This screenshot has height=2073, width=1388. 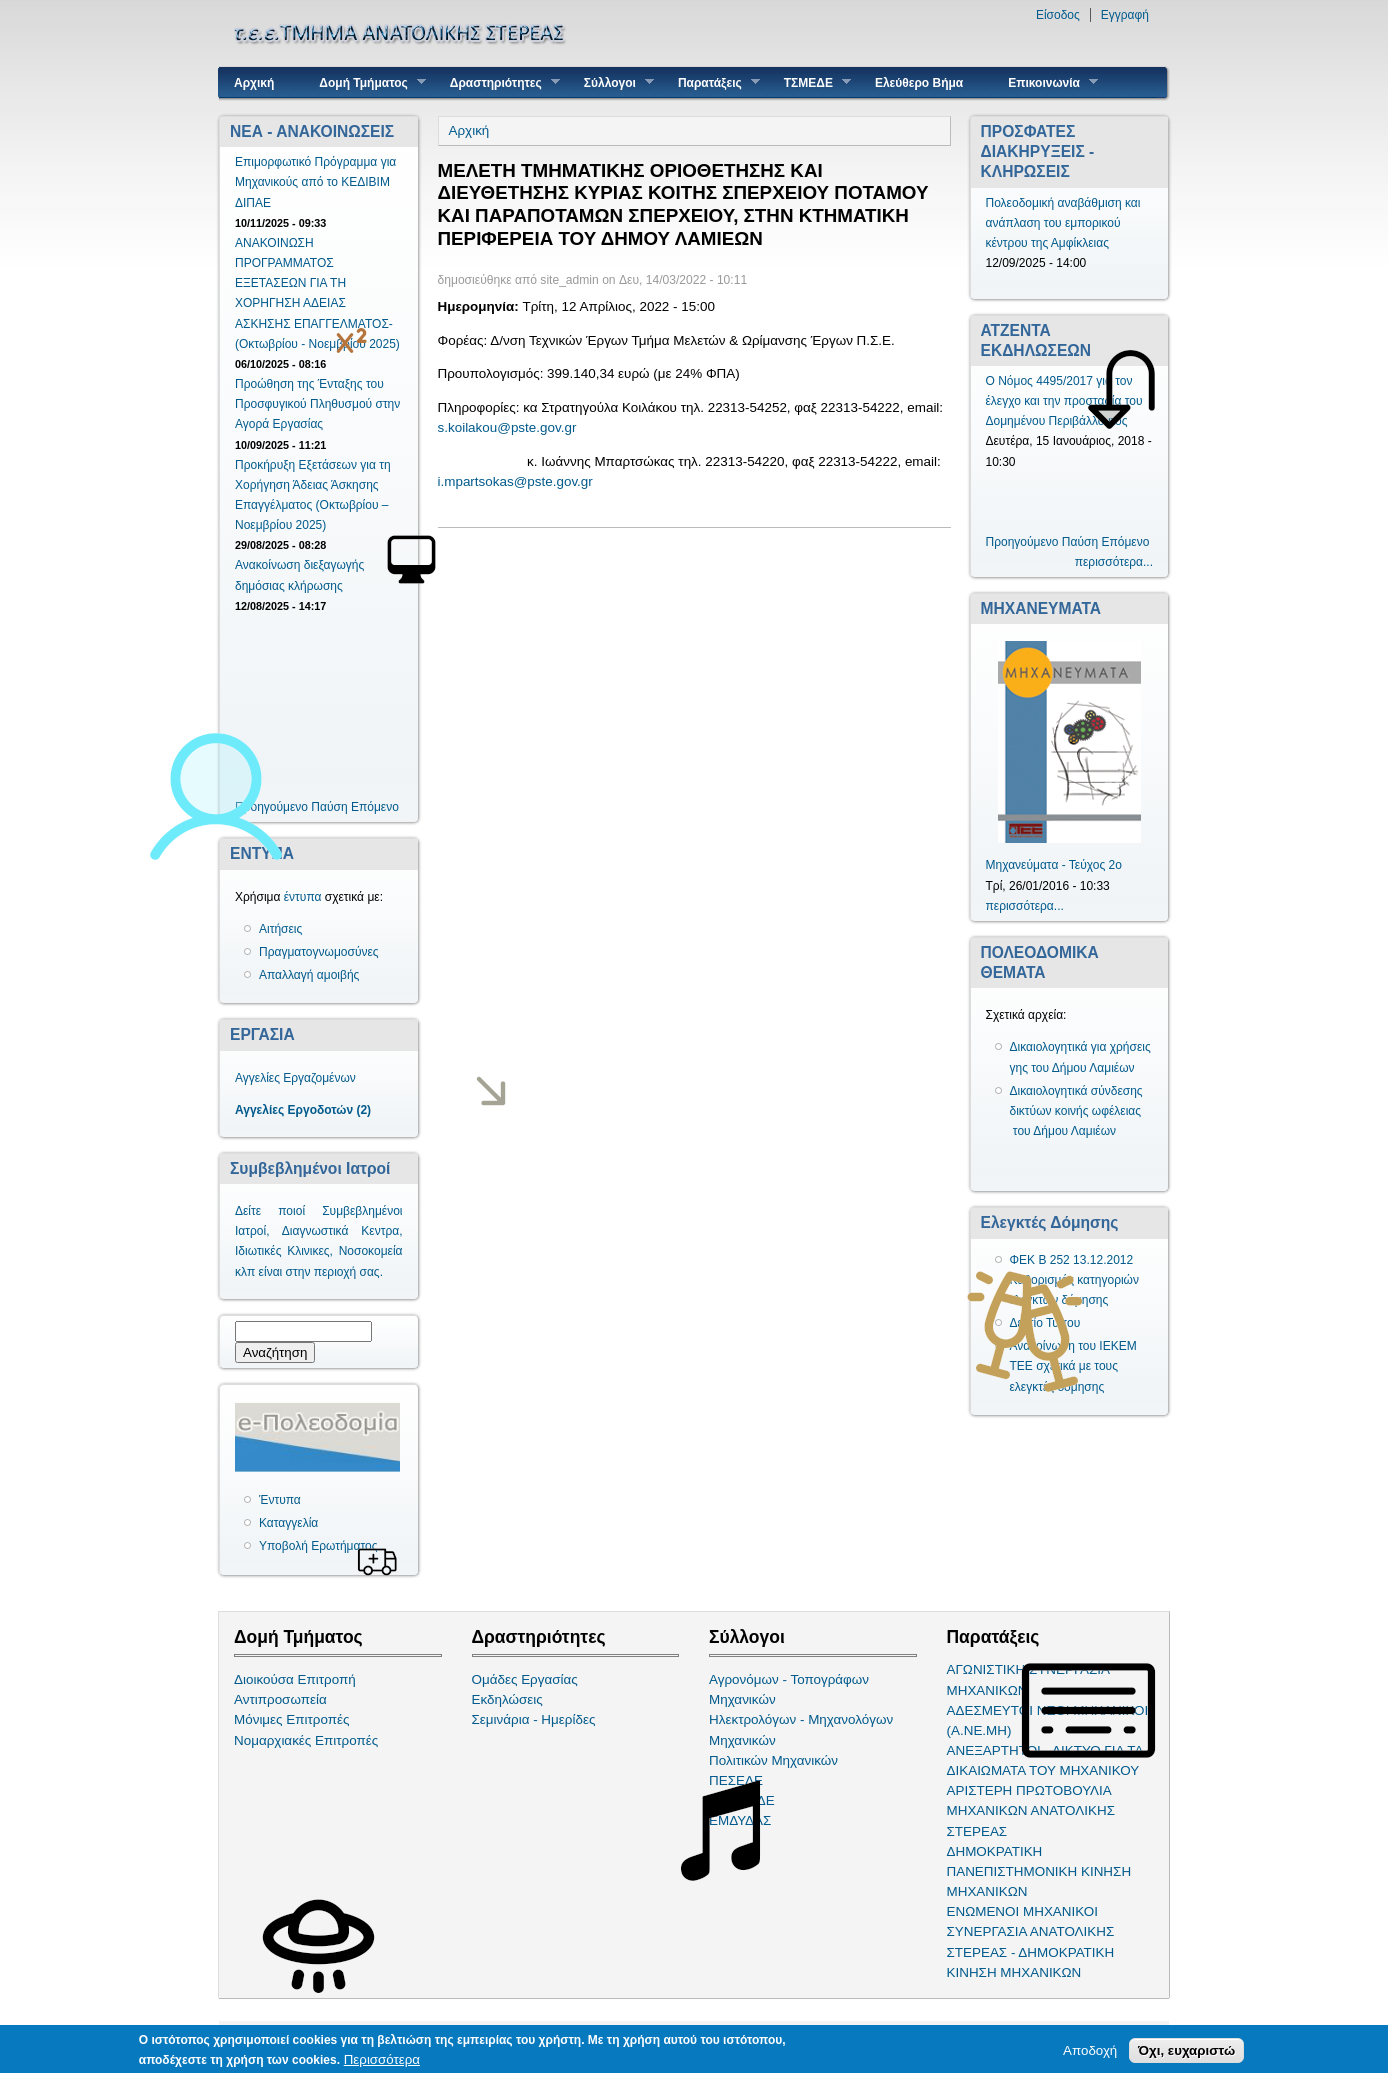 What do you see at coordinates (1027, 1331) in the screenshot?
I see `celebrate an achievement or milestone` at bounding box center [1027, 1331].